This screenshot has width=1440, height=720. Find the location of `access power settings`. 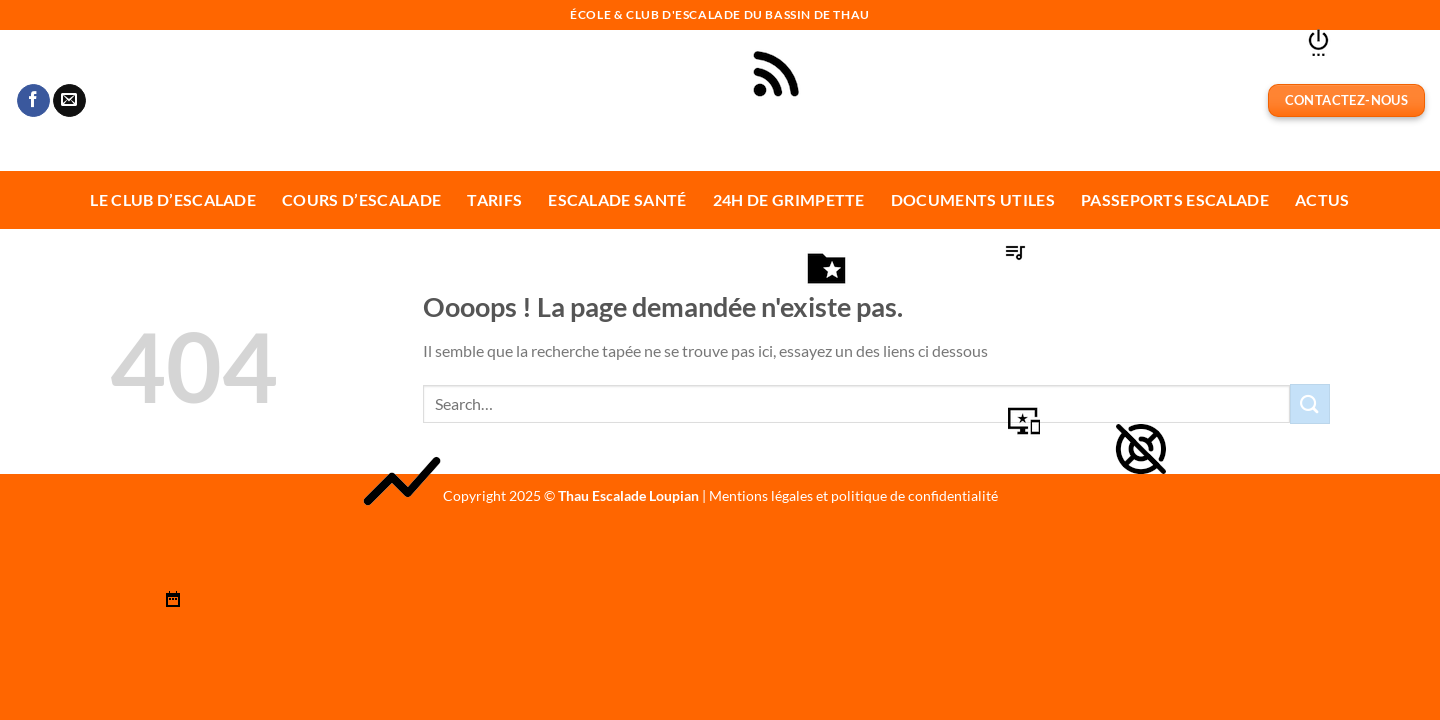

access power settings is located at coordinates (1318, 41).